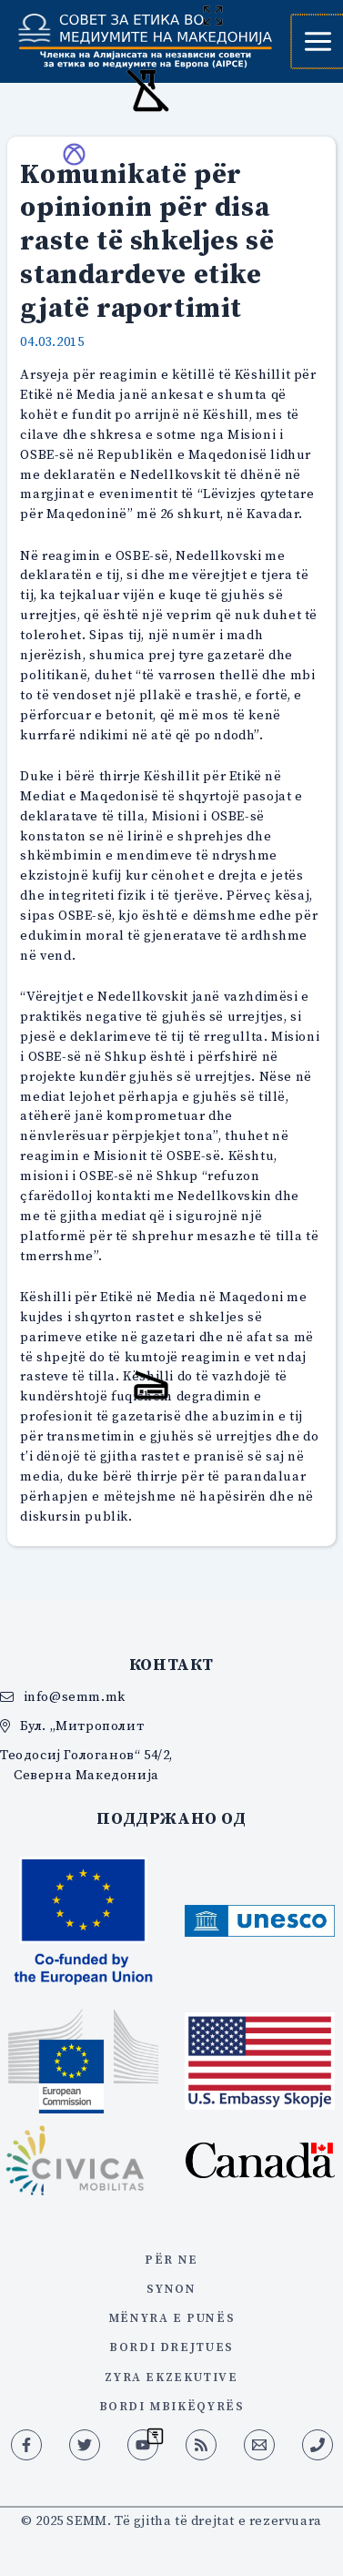 Image resolution: width=343 pixels, height=2576 pixels. Describe the element at coordinates (147, 90) in the screenshot. I see `disable experimental features` at that location.